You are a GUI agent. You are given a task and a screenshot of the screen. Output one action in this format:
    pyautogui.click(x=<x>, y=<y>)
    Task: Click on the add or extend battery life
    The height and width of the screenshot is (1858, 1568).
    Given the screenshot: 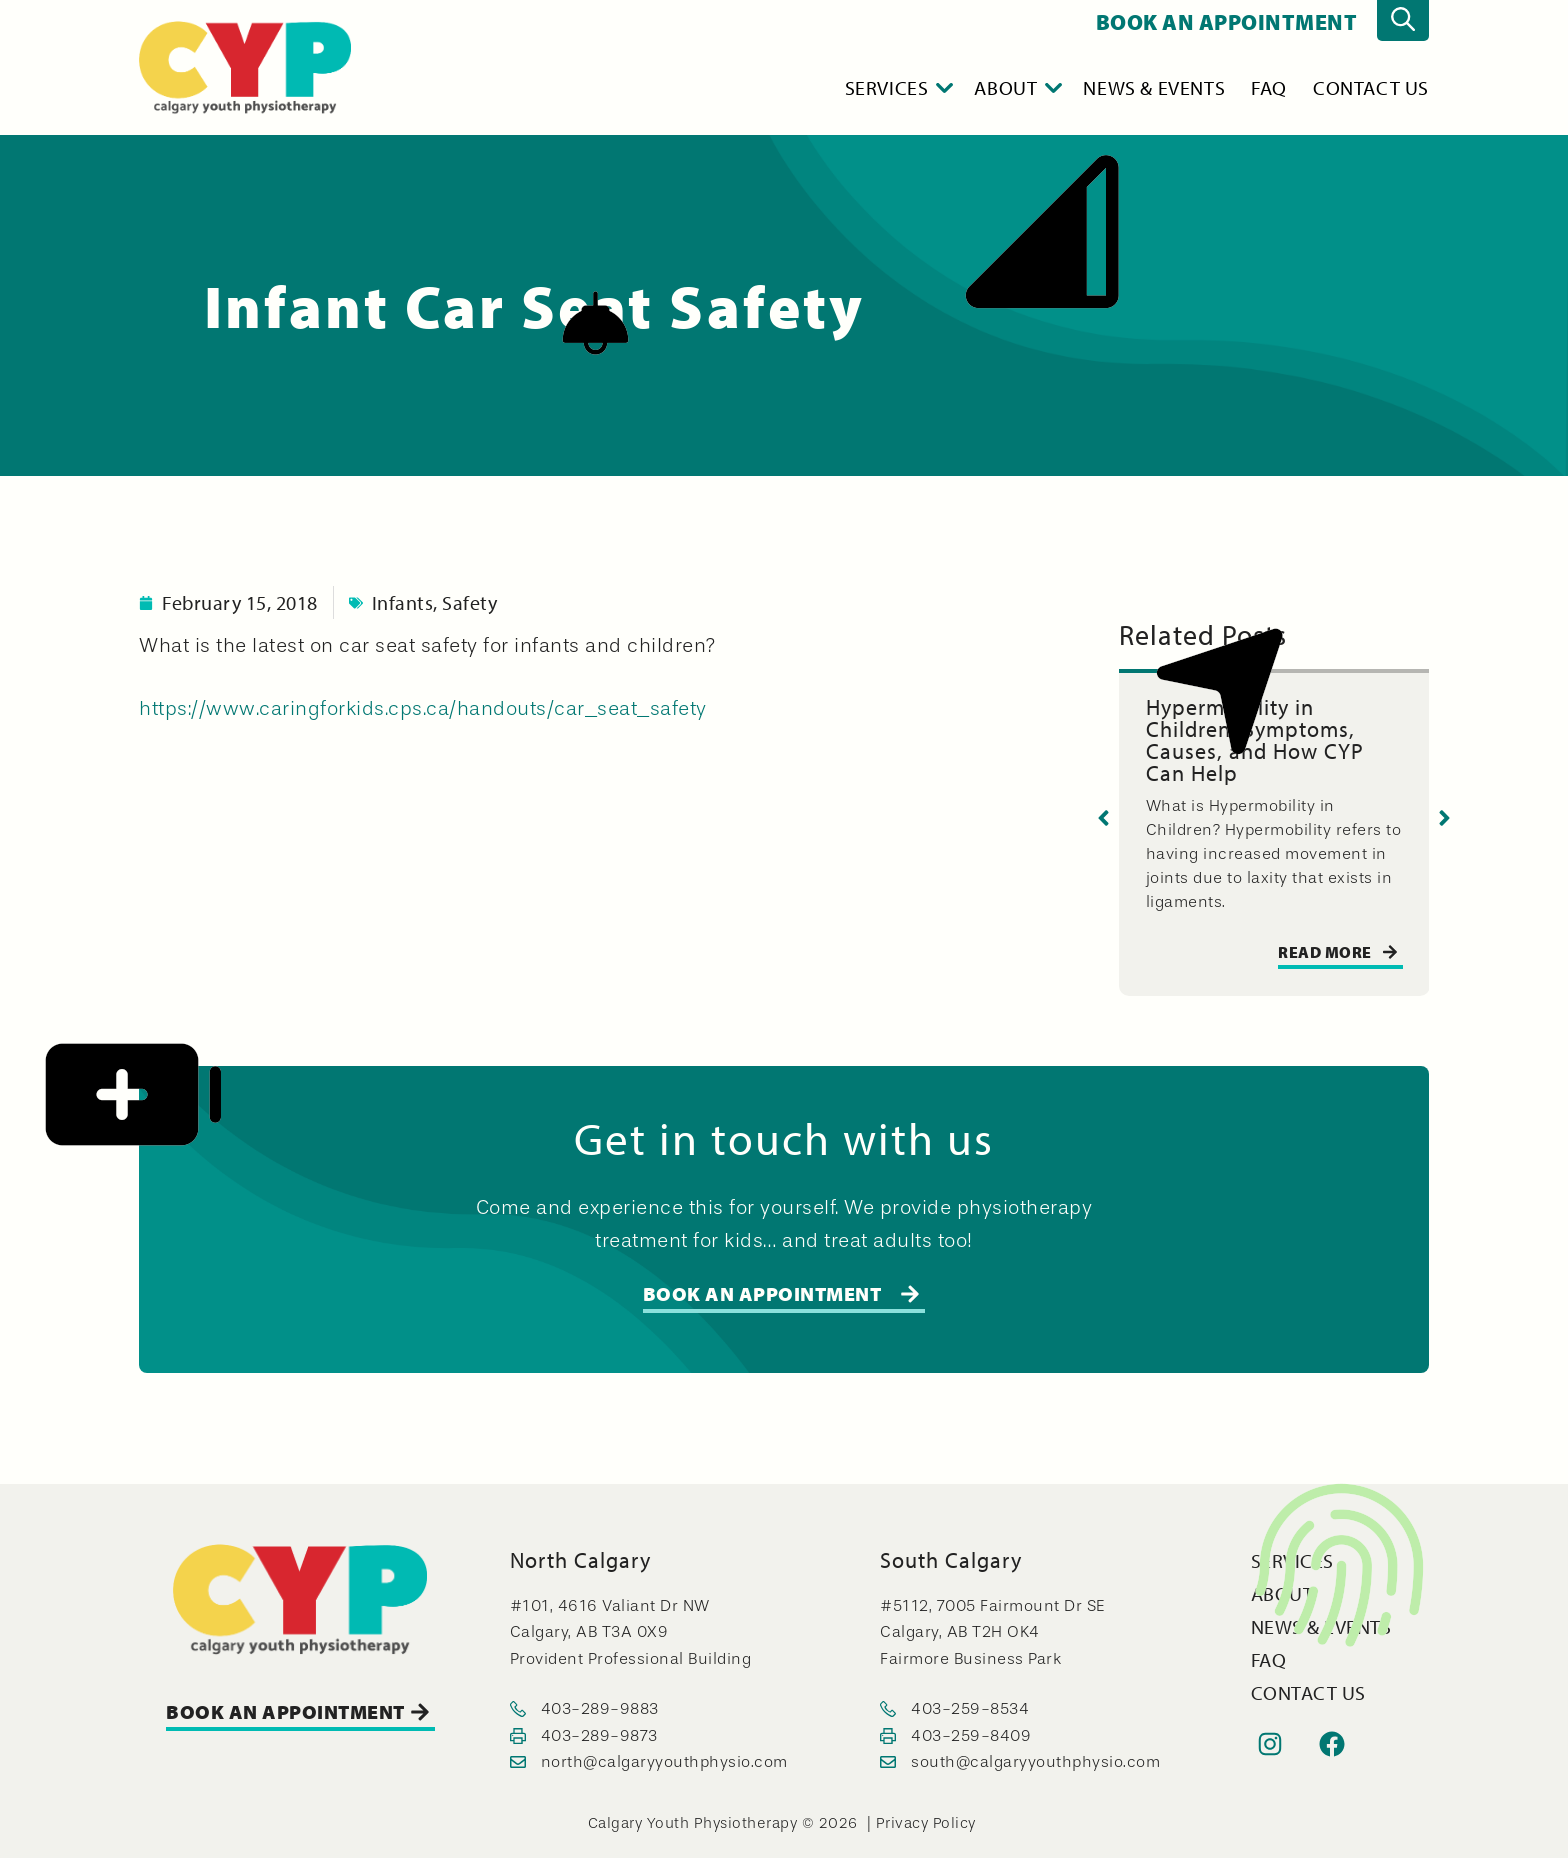 What is the action you would take?
    pyautogui.click(x=130, y=1094)
    